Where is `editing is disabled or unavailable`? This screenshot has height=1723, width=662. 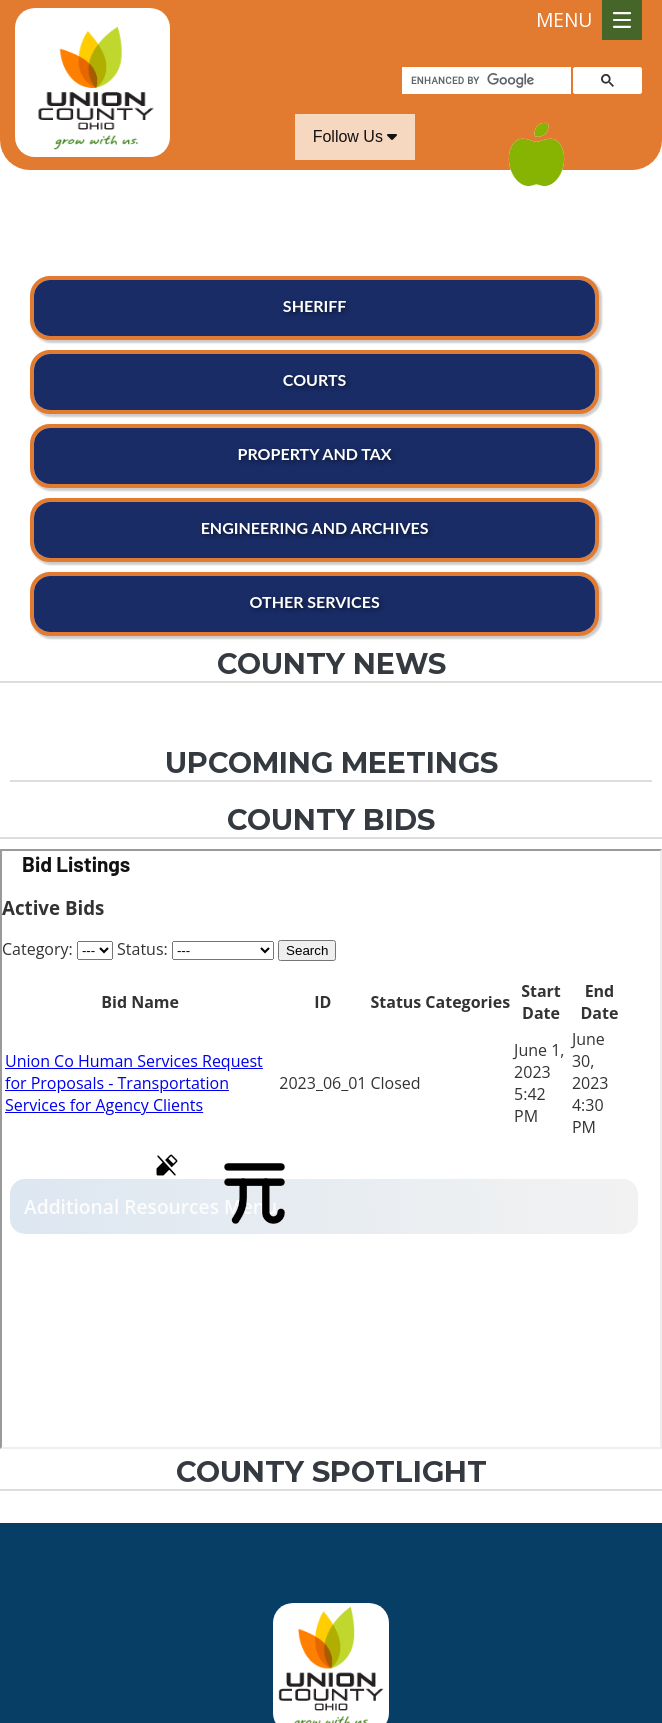
editing is disabled or unavailable is located at coordinates (166, 1165).